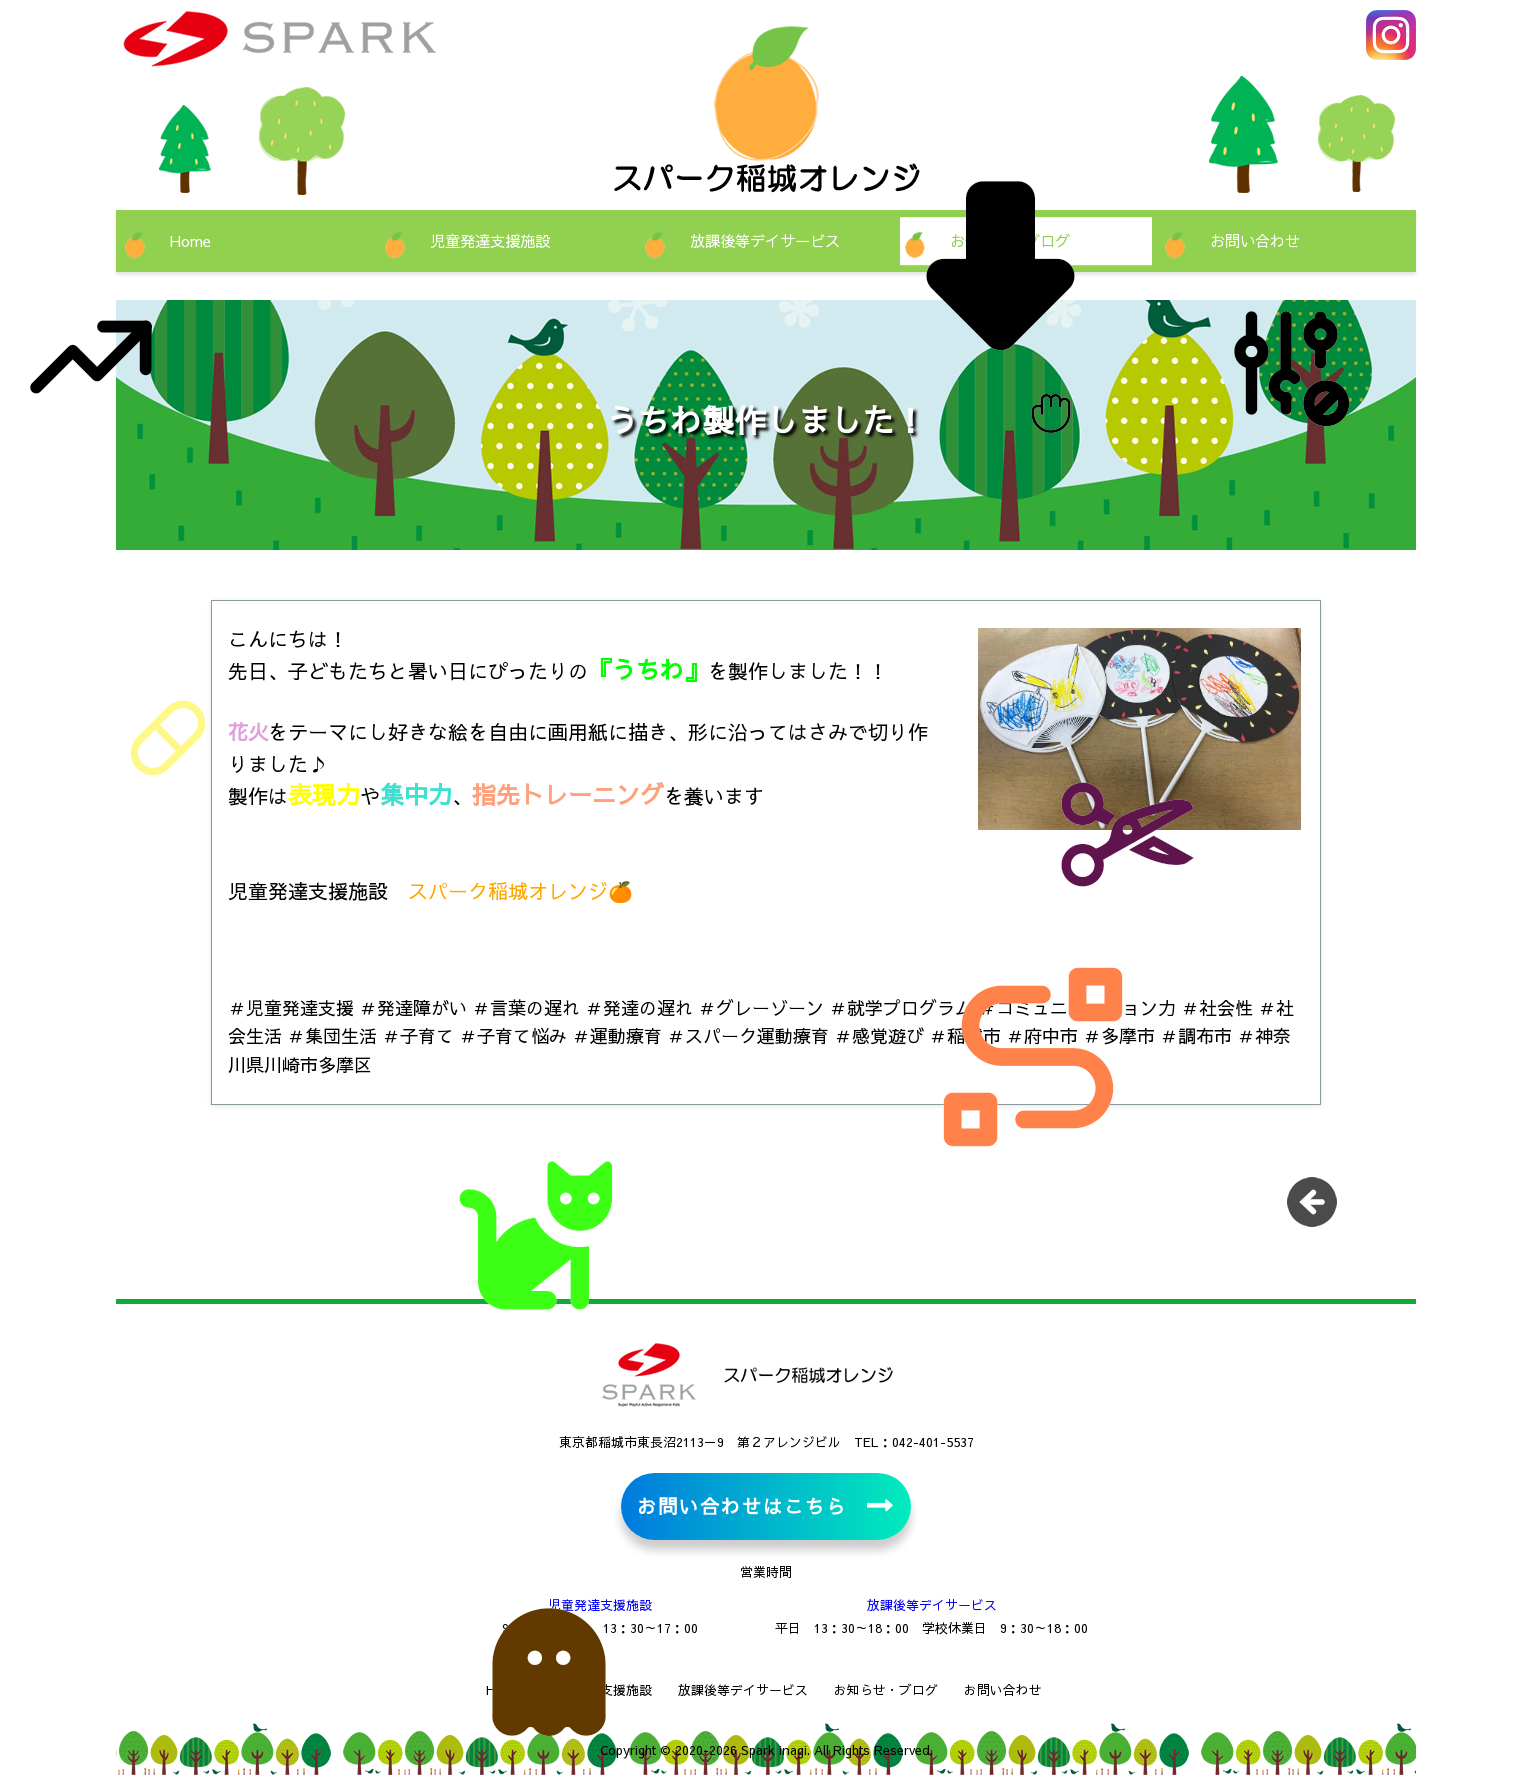  Describe the element at coordinates (1000, 267) in the screenshot. I see `download a file or content` at that location.